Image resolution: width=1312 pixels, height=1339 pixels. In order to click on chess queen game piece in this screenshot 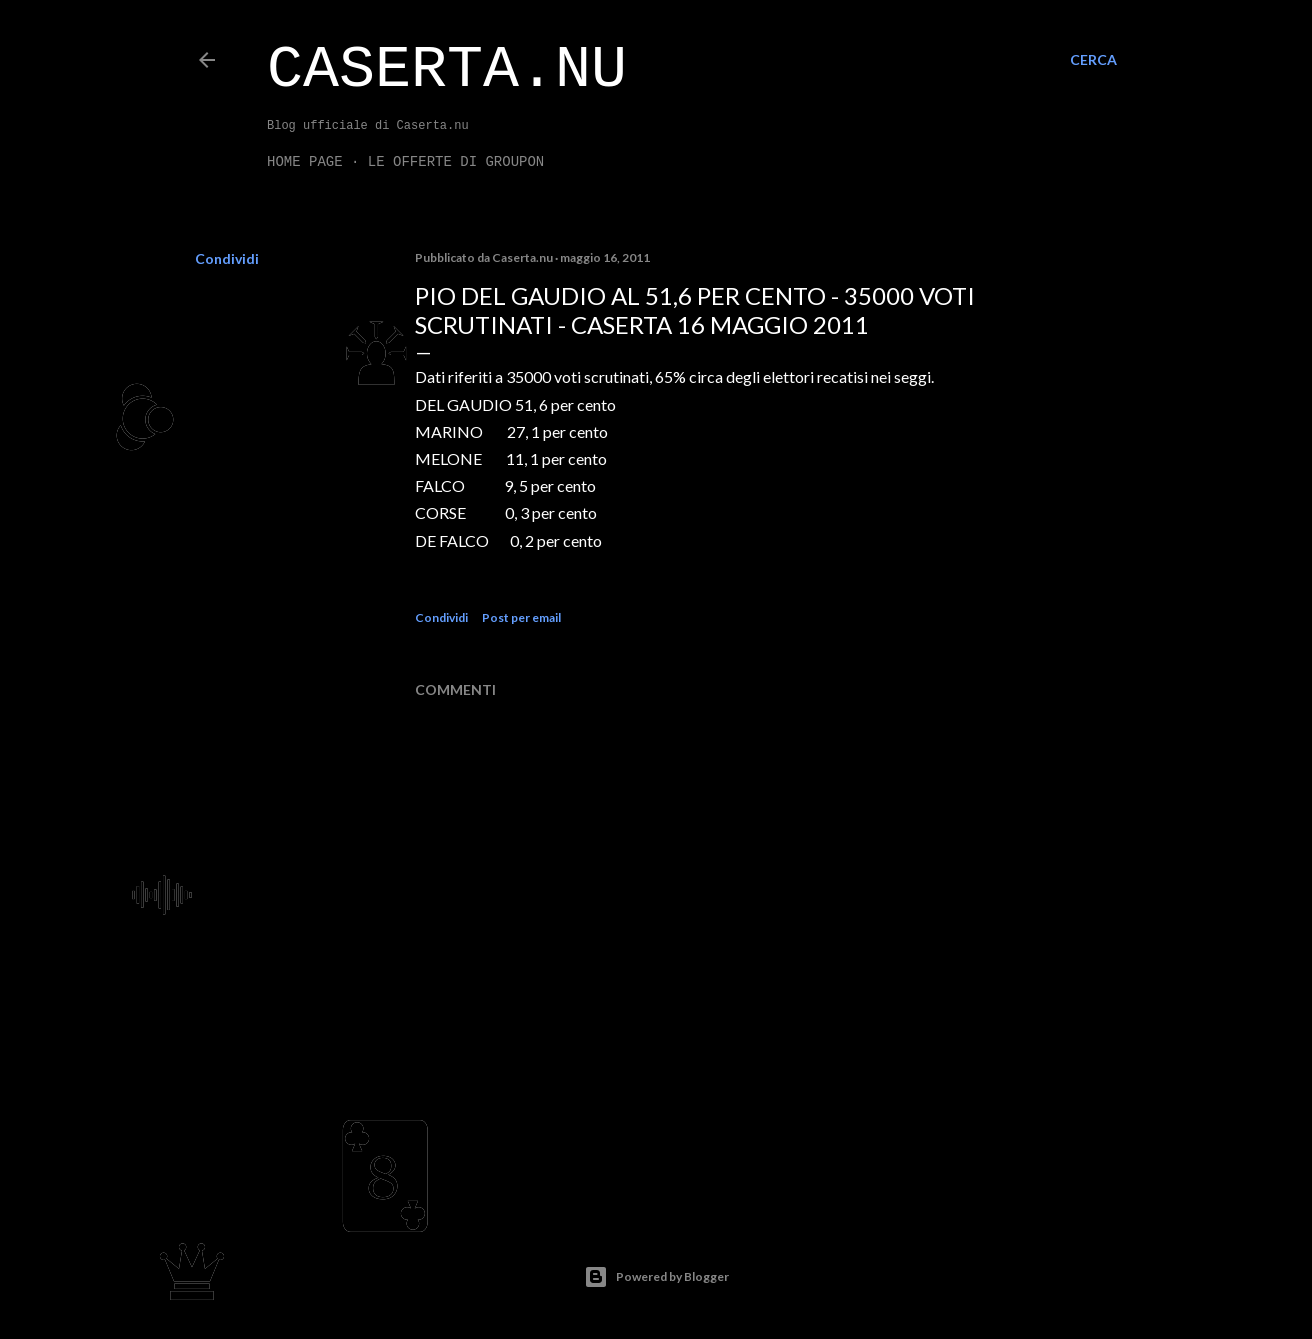, I will do `click(192, 1267)`.